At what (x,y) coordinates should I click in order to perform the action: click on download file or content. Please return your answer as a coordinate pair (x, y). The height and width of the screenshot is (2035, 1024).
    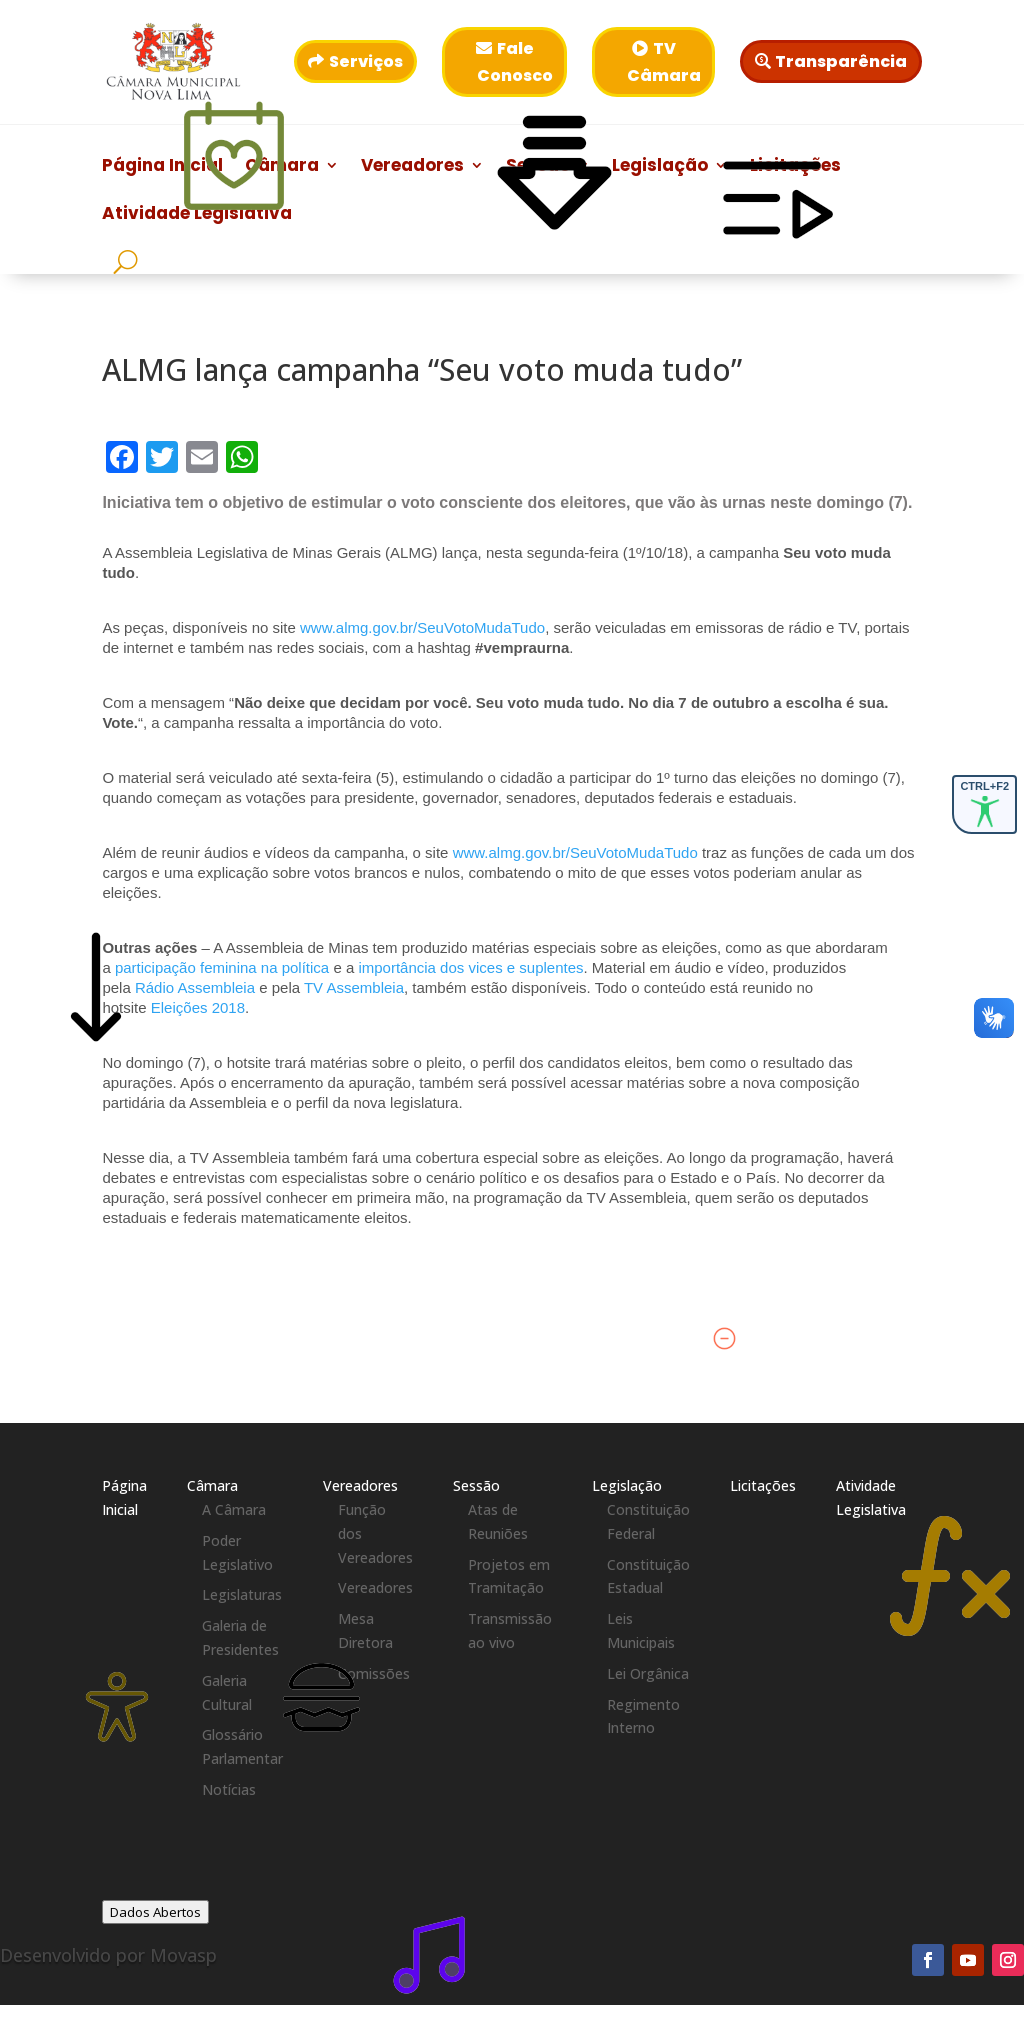
    Looking at the image, I should click on (554, 168).